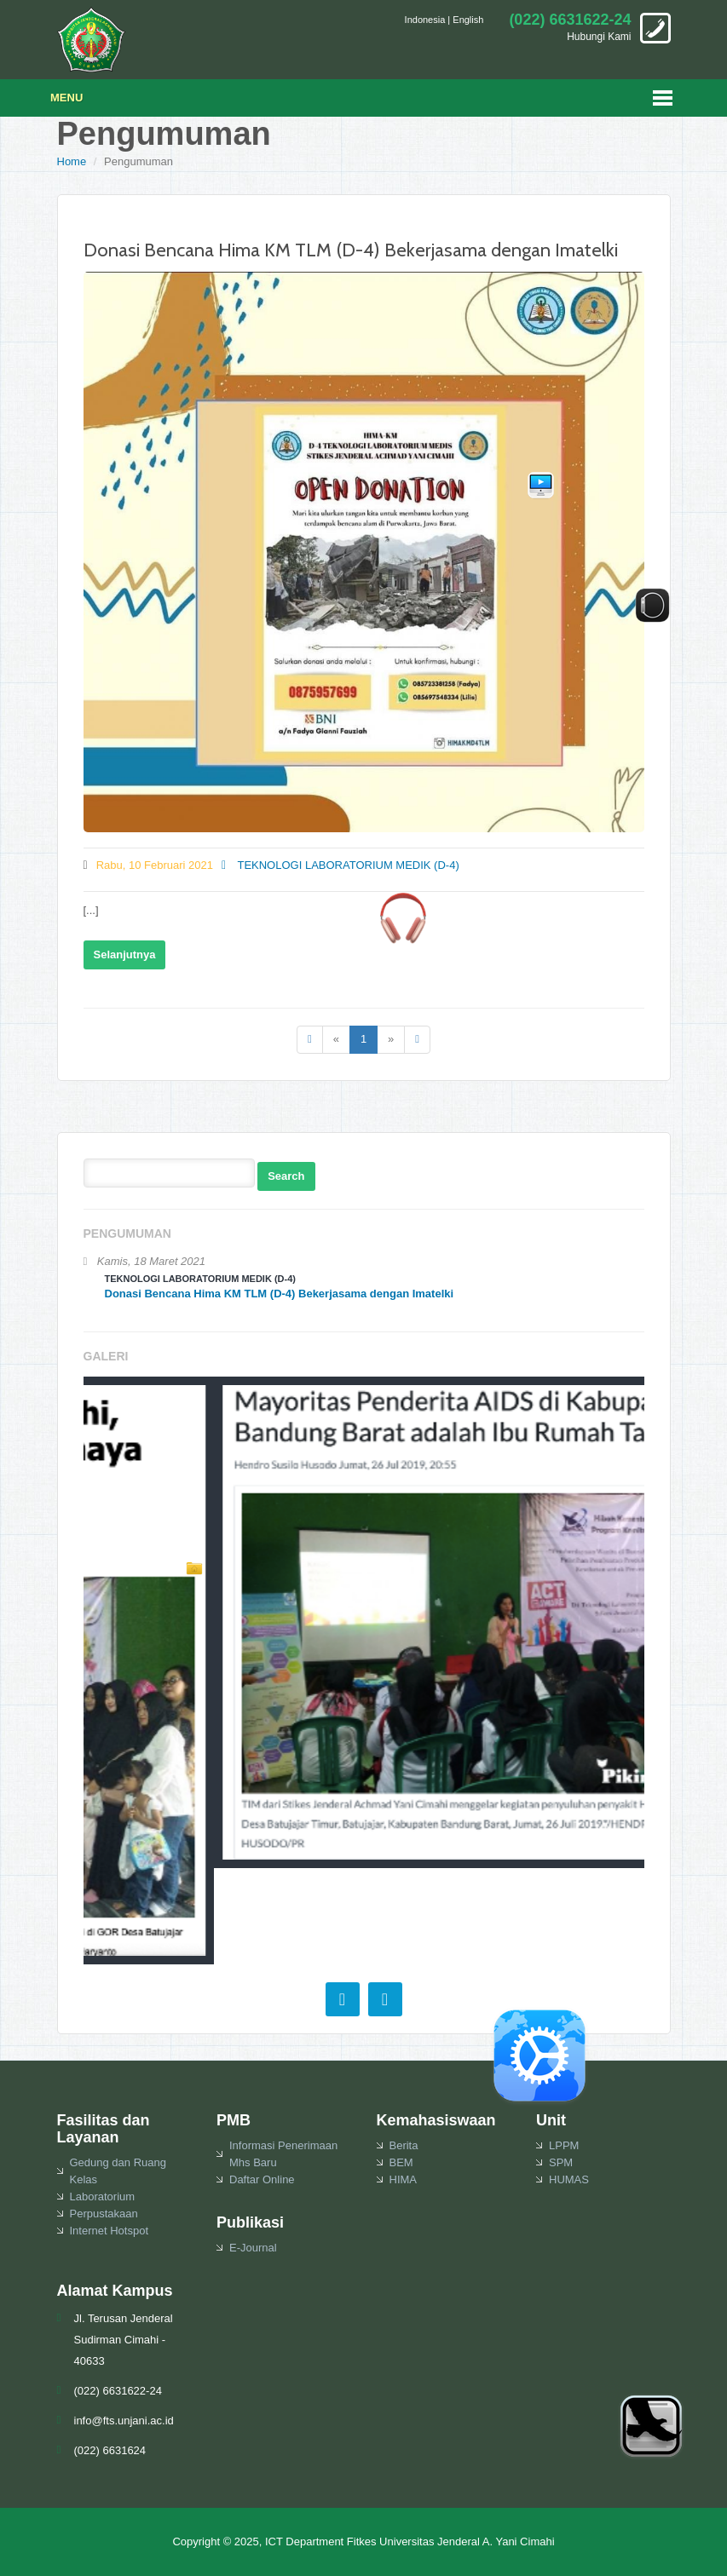  What do you see at coordinates (539, 2056) in the screenshot?
I see `configure VMware network settings` at bounding box center [539, 2056].